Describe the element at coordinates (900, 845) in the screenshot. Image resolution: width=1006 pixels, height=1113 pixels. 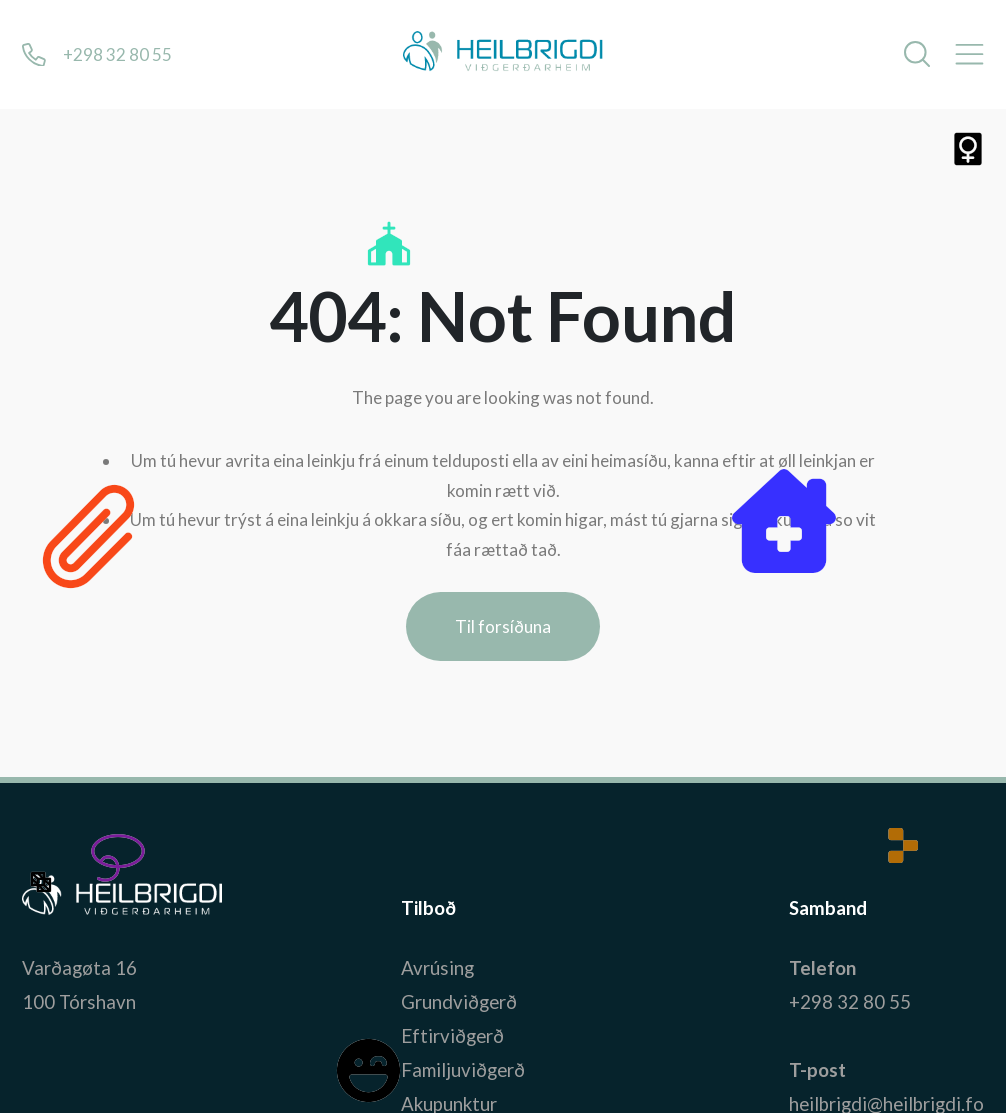
I see `open replit coding environment` at that location.